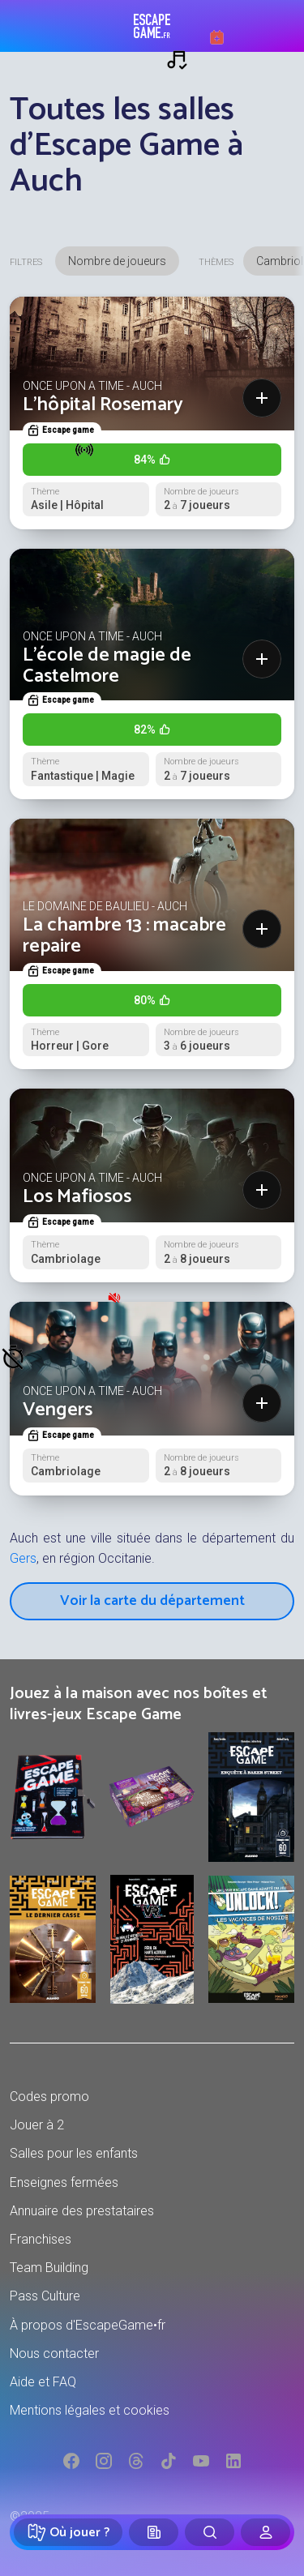  I want to click on song or track successfully added to library, so click(177, 59).